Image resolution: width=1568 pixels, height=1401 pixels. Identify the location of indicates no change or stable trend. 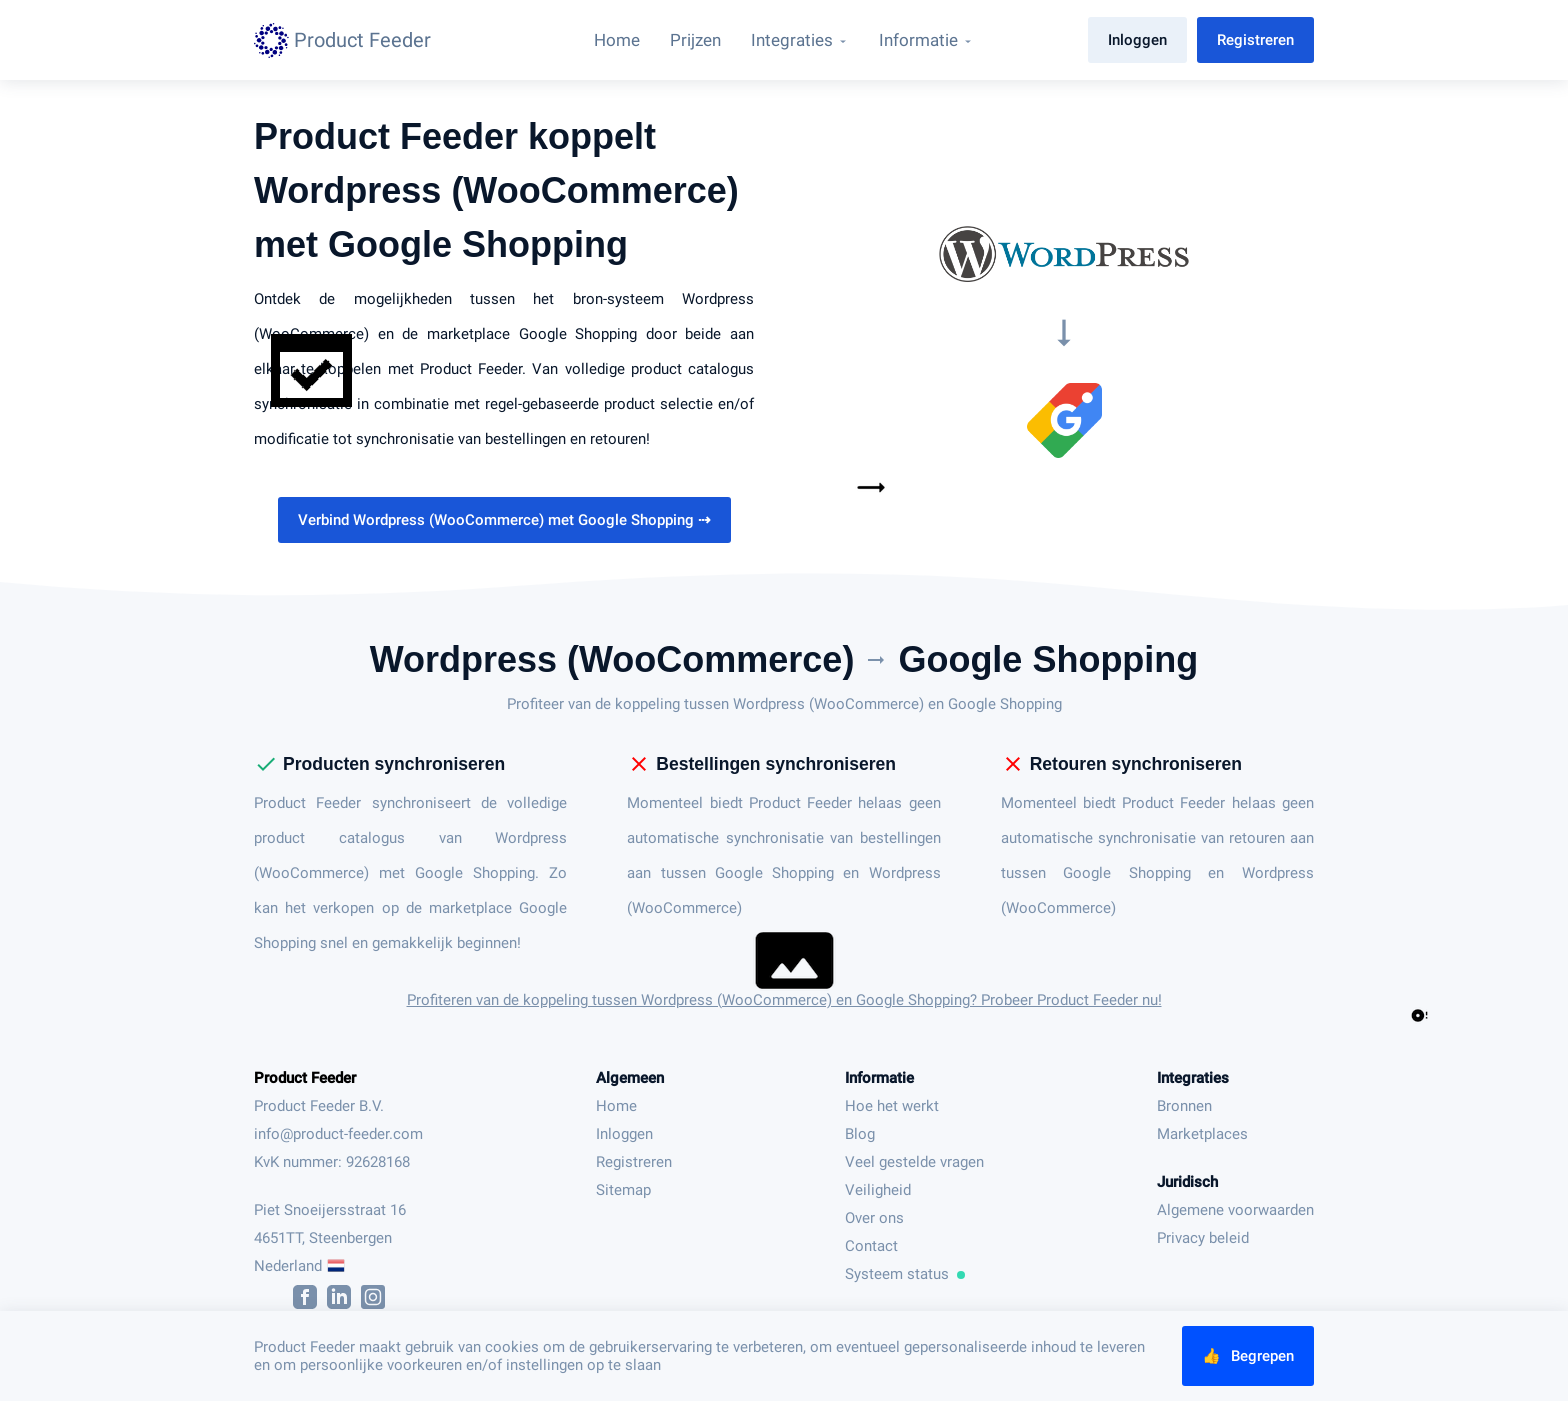
(870, 487).